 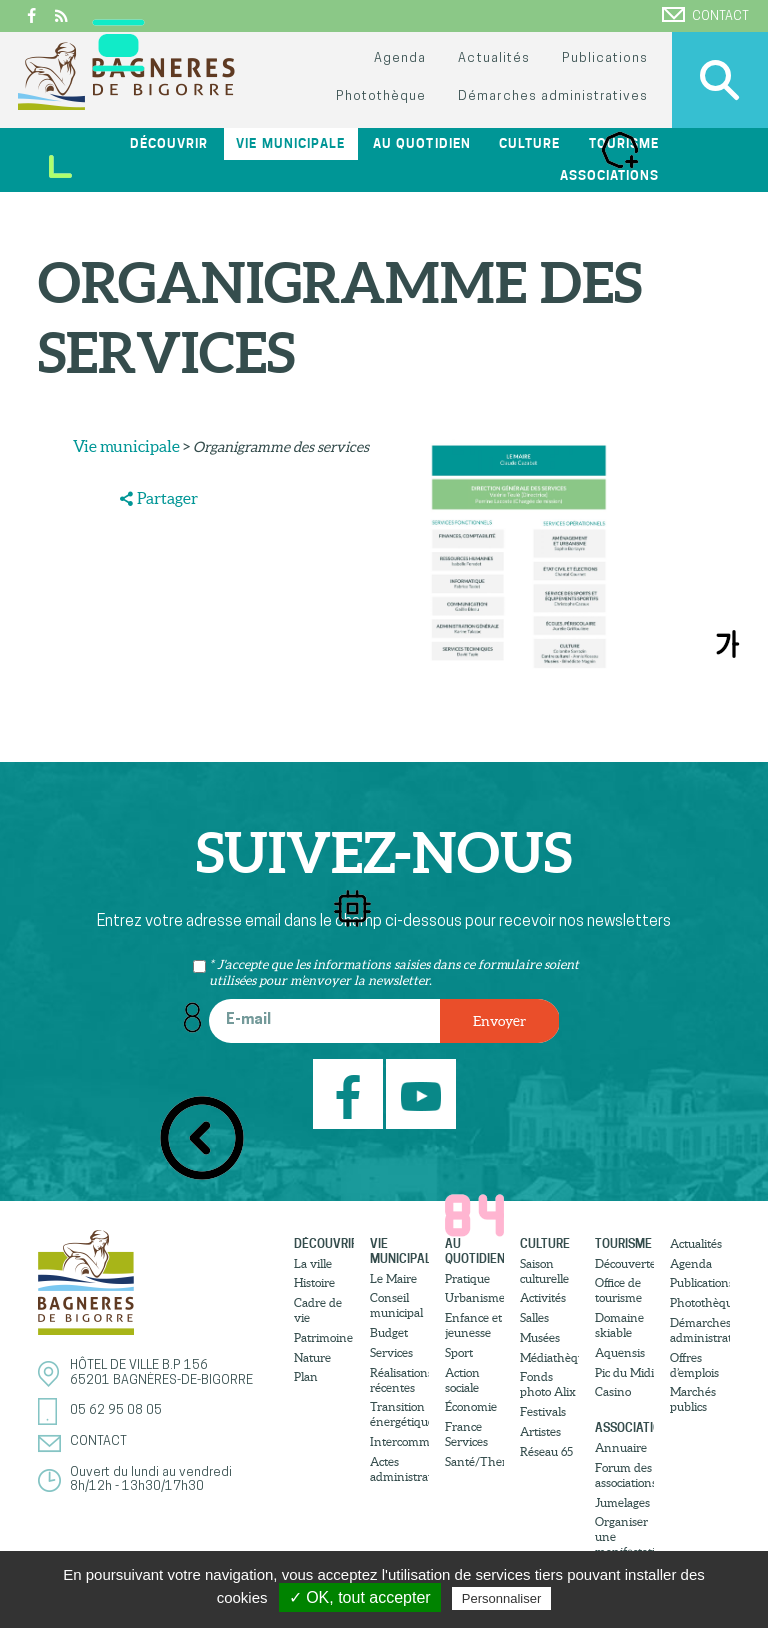 What do you see at coordinates (118, 45) in the screenshot?
I see `distribute layers horizontally with equal spacing` at bounding box center [118, 45].